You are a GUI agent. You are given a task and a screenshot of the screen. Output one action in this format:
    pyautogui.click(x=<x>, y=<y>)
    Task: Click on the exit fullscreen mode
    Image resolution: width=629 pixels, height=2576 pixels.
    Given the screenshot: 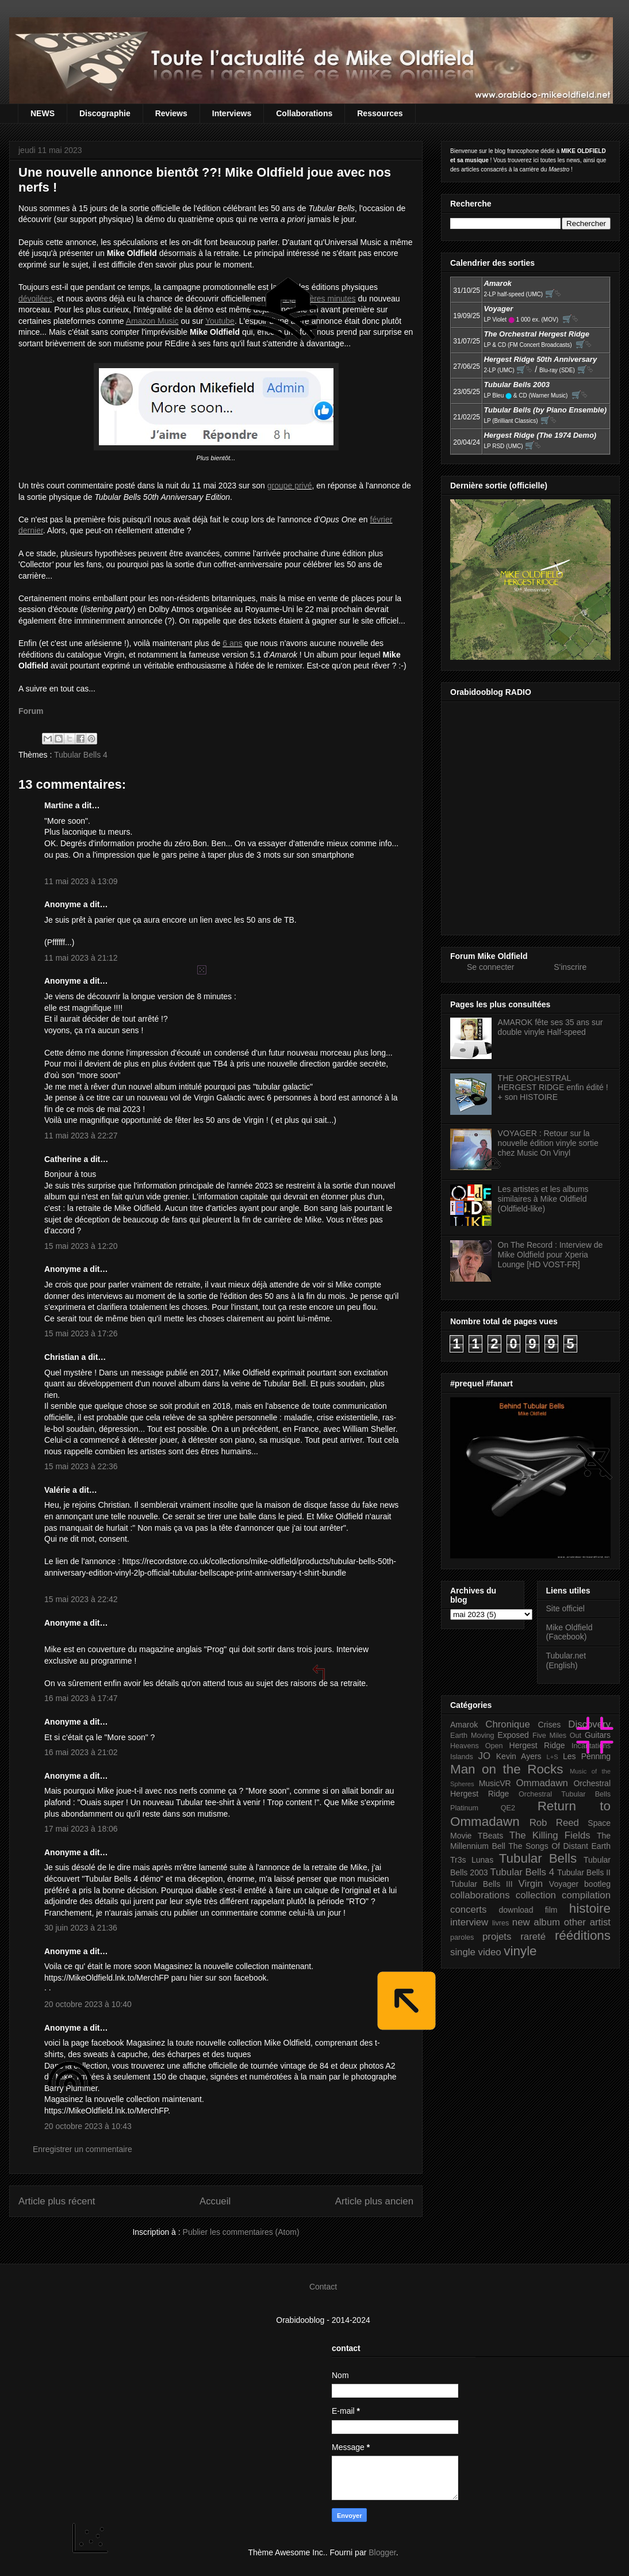 What is the action you would take?
    pyautogui.click(x=595, y=1735)
    